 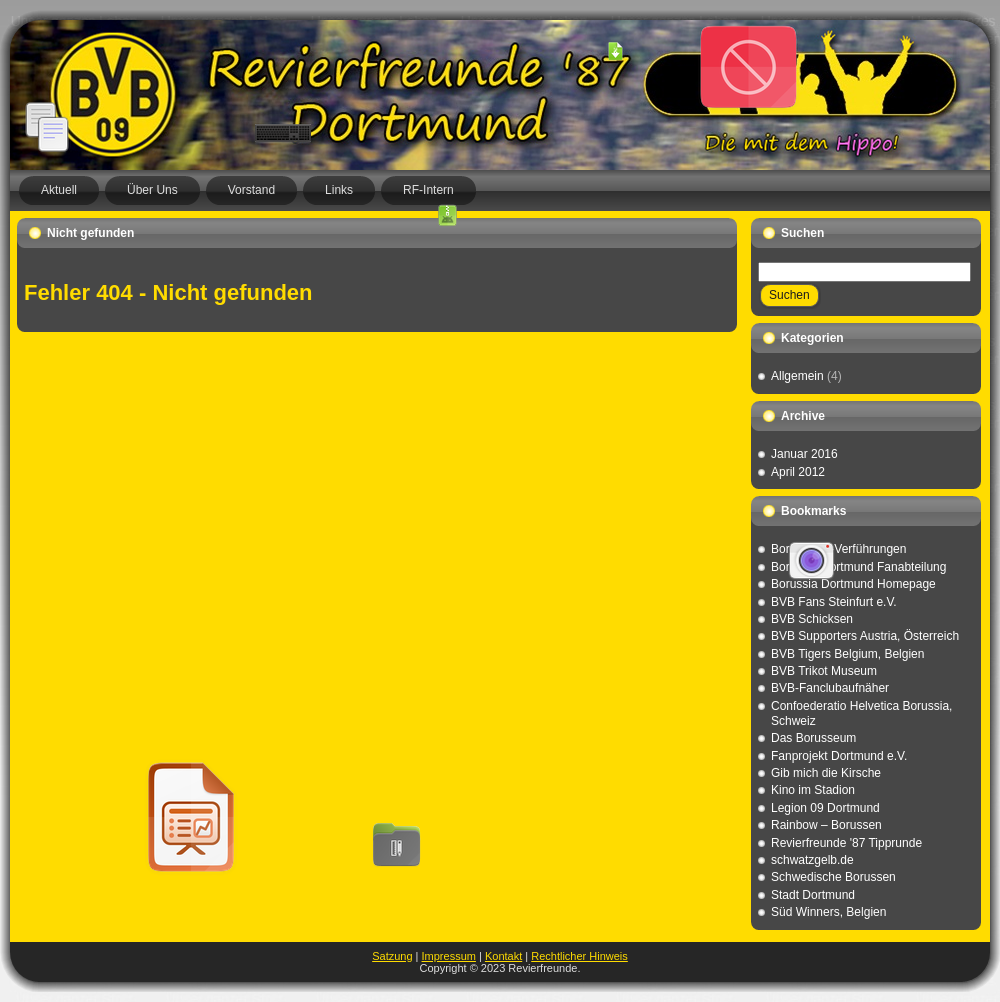 What do you see at coordinates (283, 133) in the screenshot?
I see `indicates extended keyboard connected via bluetooth` at bounding box center [283, 133].